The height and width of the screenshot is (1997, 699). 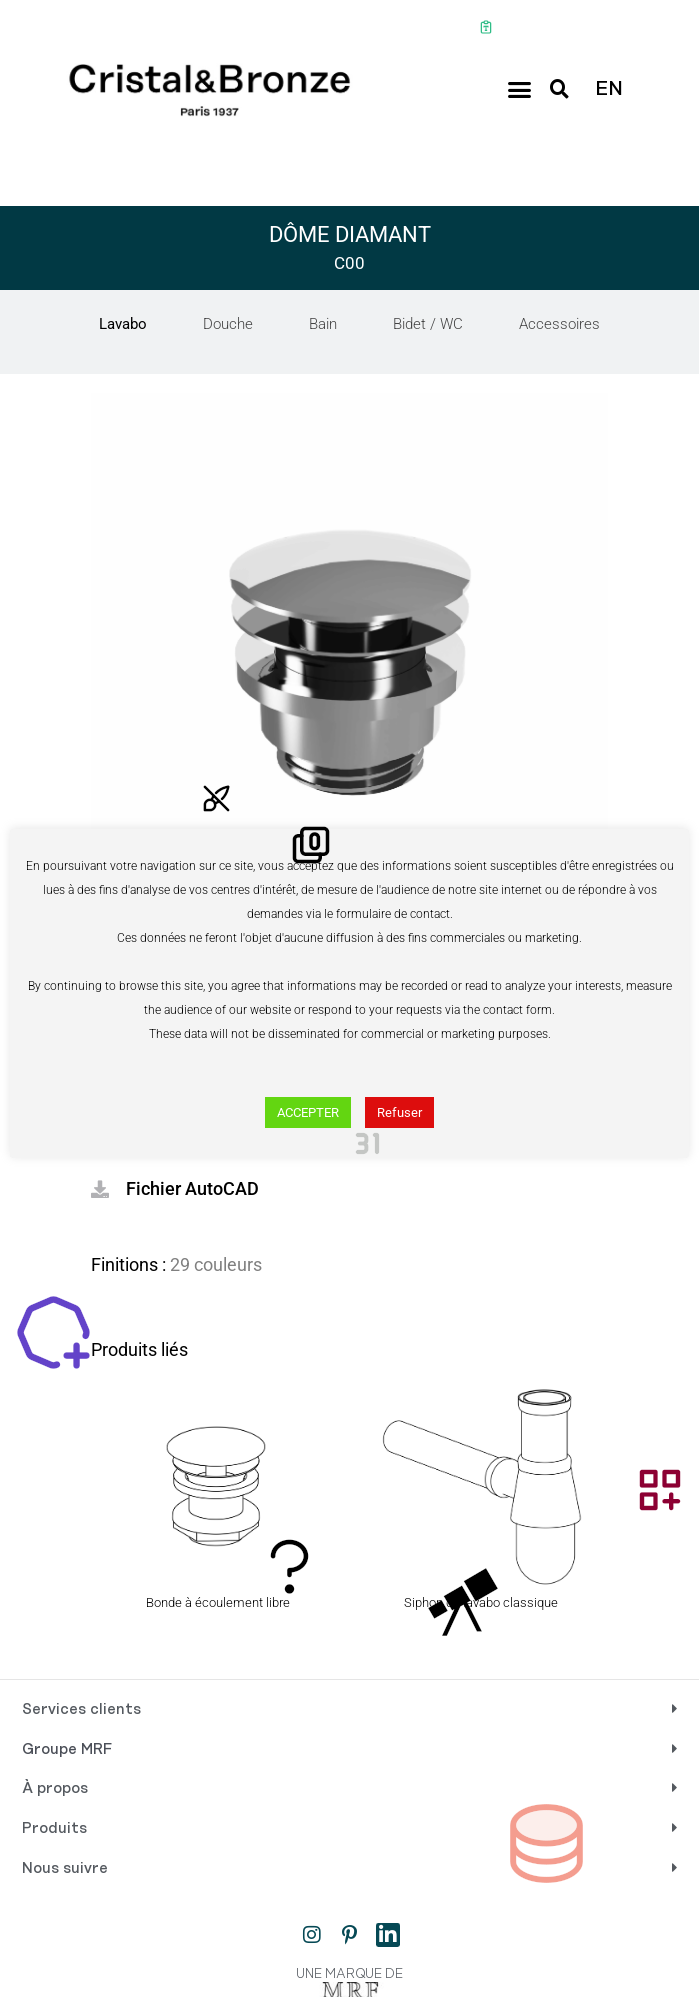 I want to click on indicates zero items in a collection or stack, so click(x=311, y=845).